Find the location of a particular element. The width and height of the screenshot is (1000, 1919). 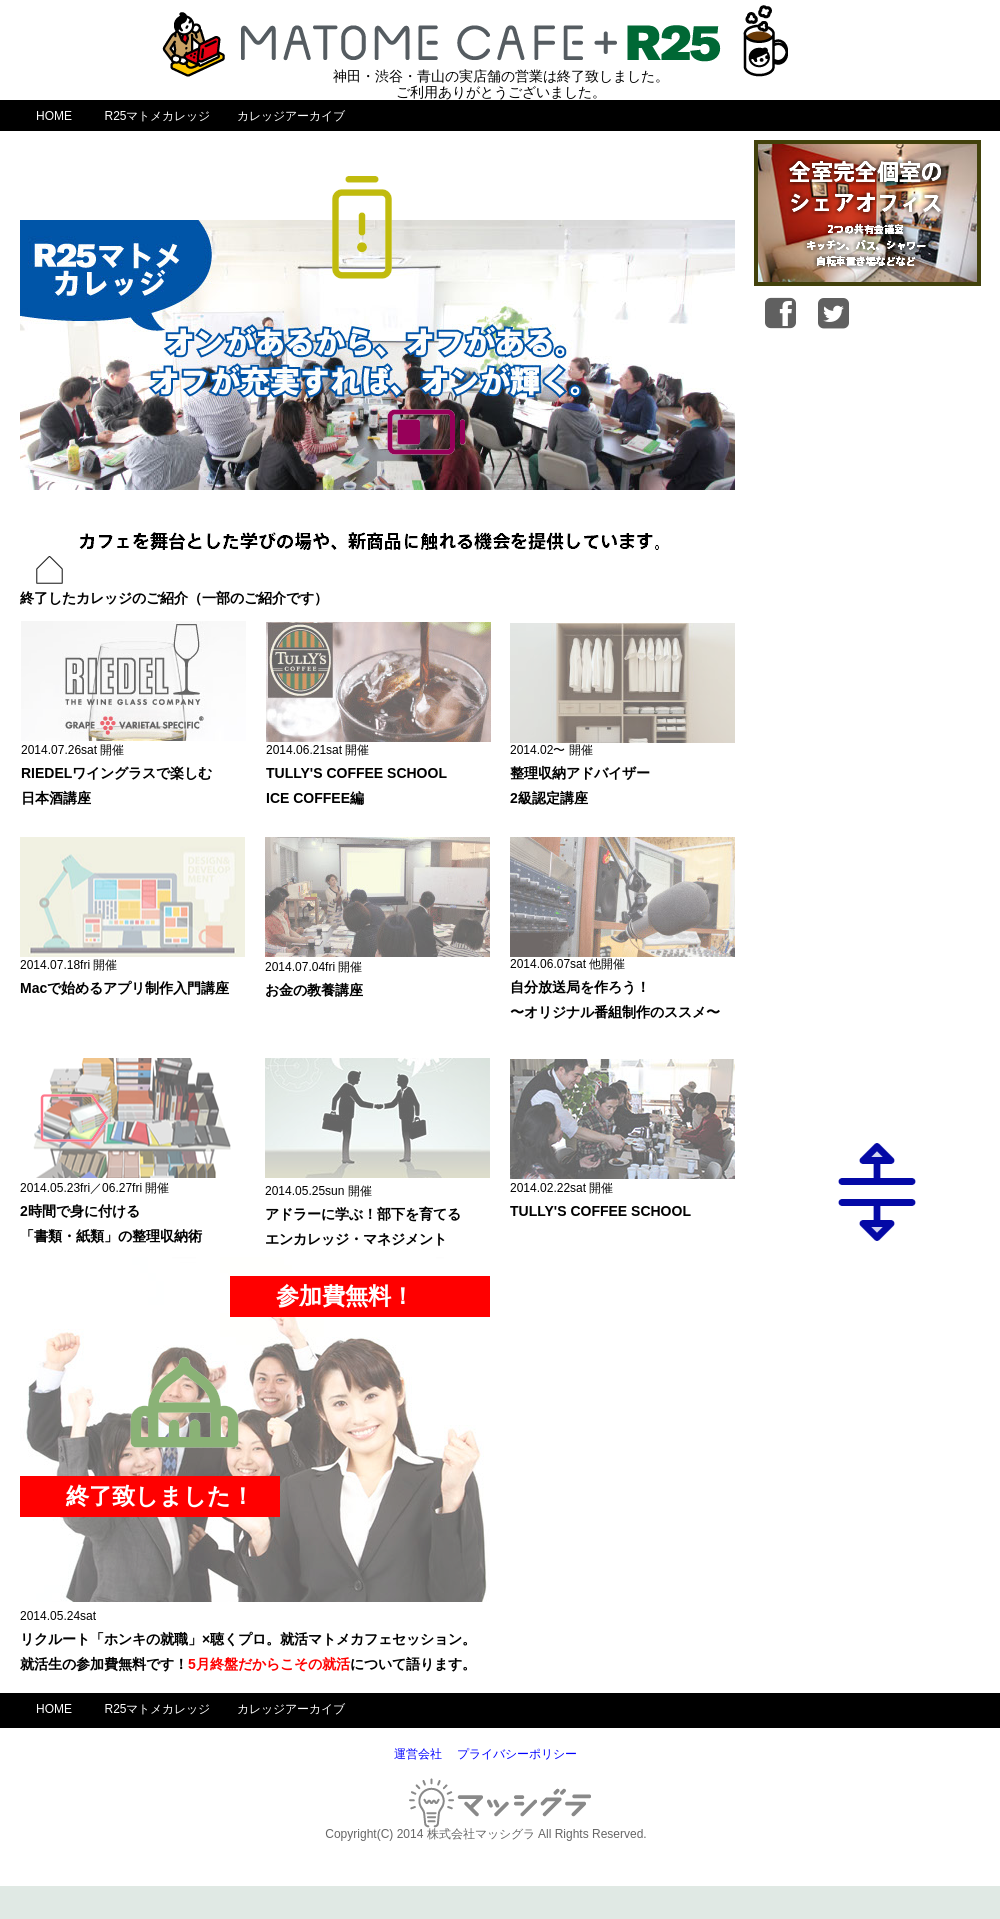

navigate to home screen is located at coordinates (49, 570).